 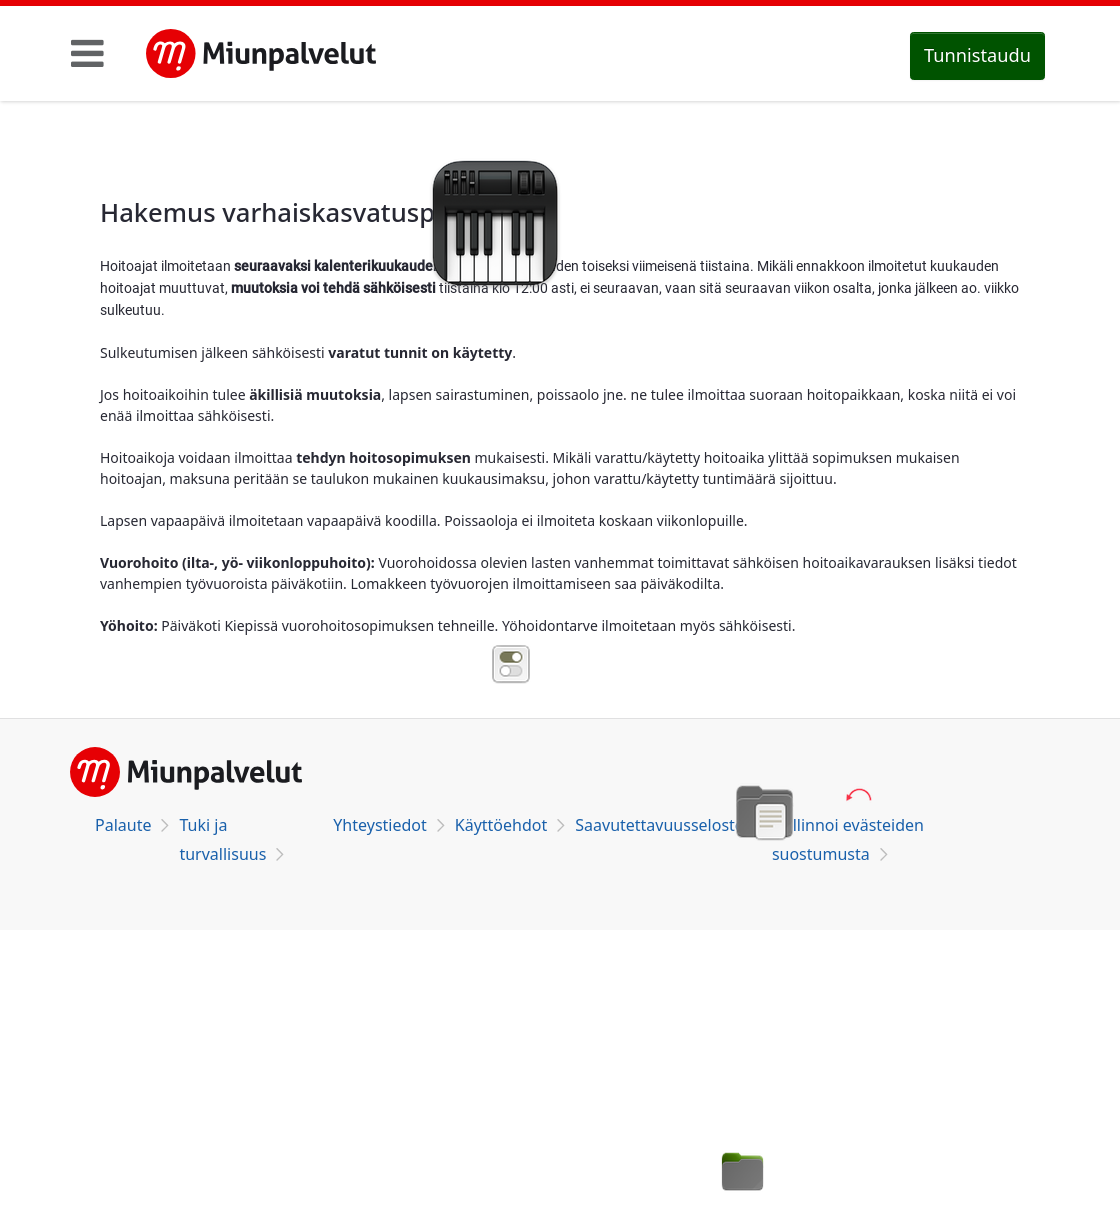 What do you see at coordinates (764, 811) in the screenshot?
I see `open a file or document` at bounding box center [764, 811].